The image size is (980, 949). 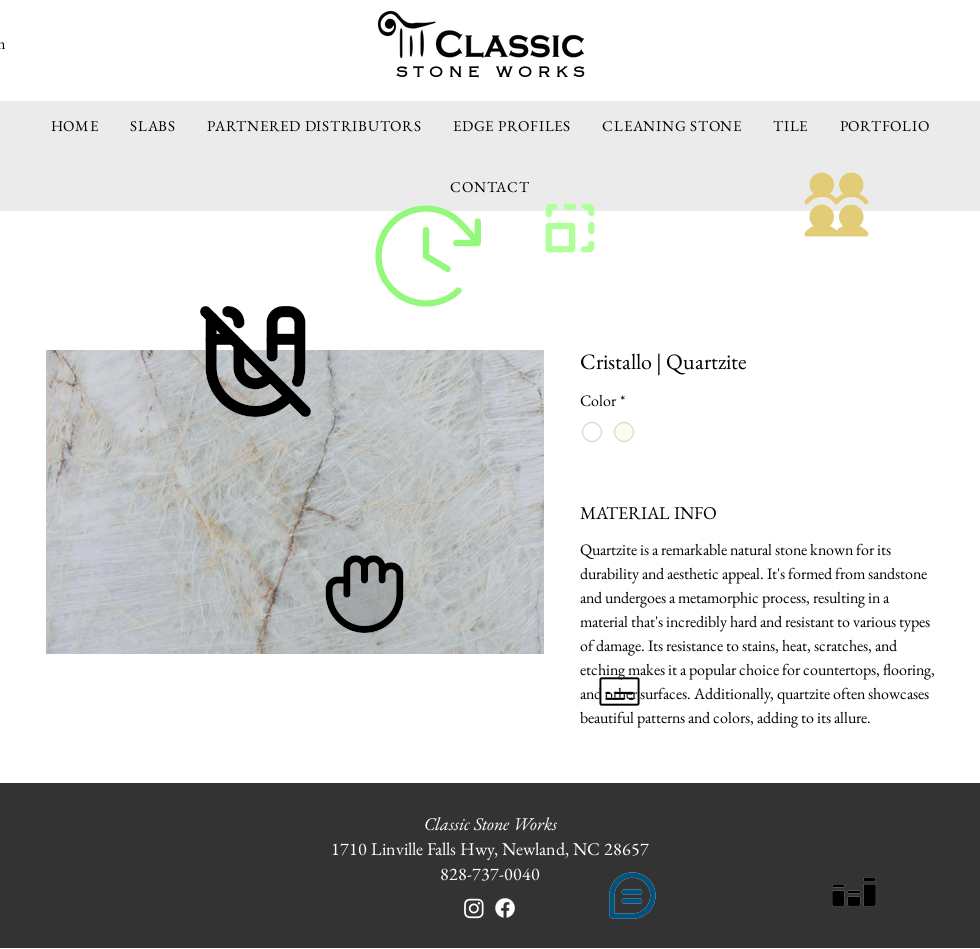 I want to click on open chat or messaging, so click(x=631, y=896).